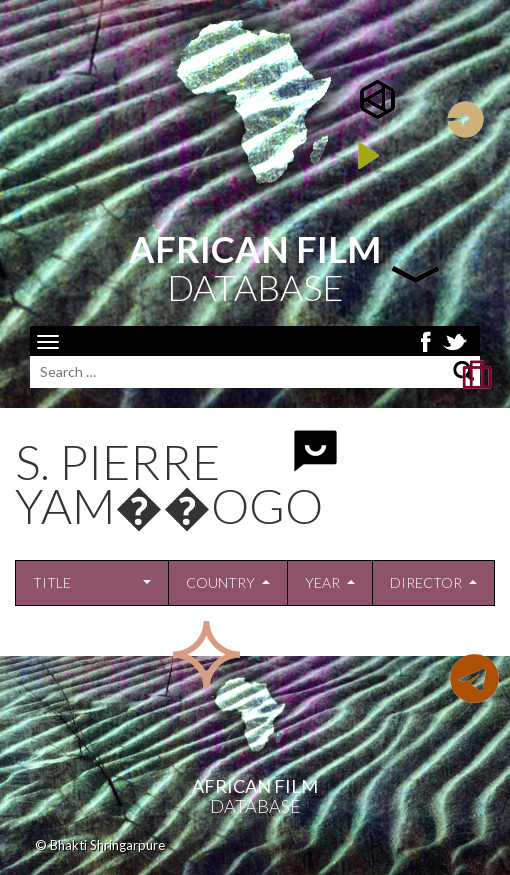 This screenshot has height=875, width=510. Describe the element at coordinates (377, 99) in the screenshot. I see `pdm python package manager logo` at that location.